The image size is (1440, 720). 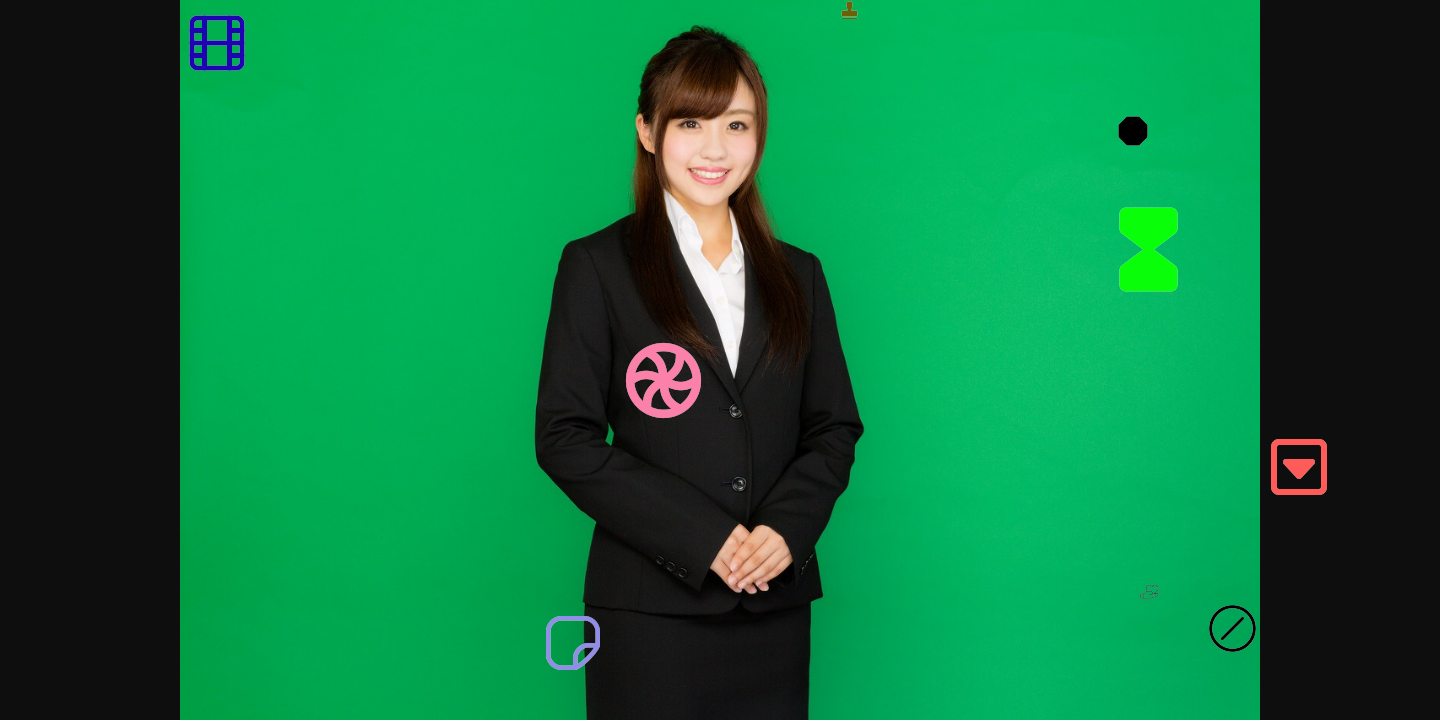 I want to click on apply a stamp or seal to a document, so click(x=849, y=10).